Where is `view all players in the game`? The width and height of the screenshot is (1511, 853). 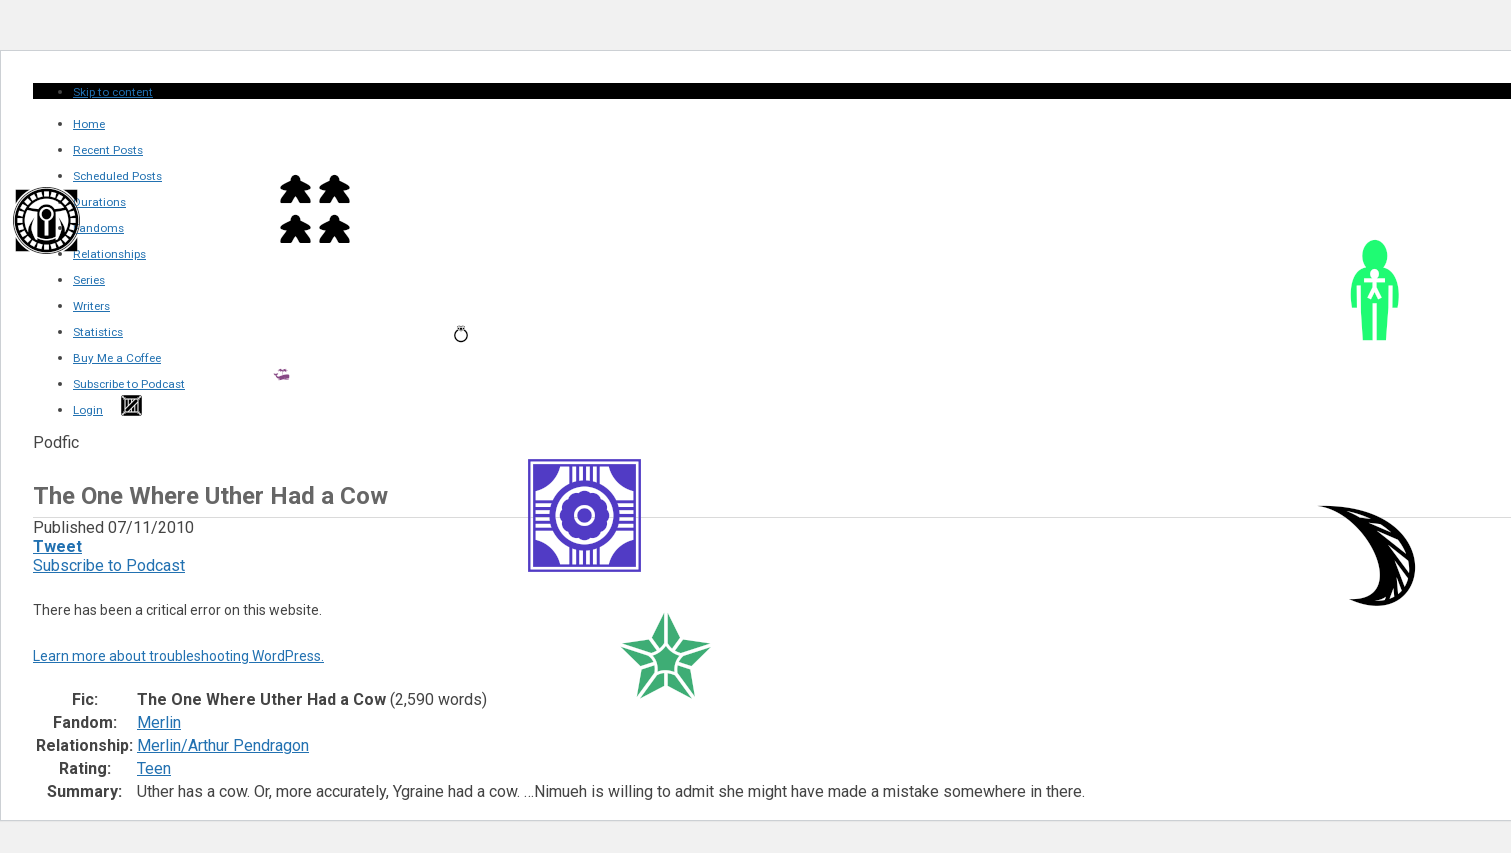 view all players in the game is located at coordinates (315, 209).